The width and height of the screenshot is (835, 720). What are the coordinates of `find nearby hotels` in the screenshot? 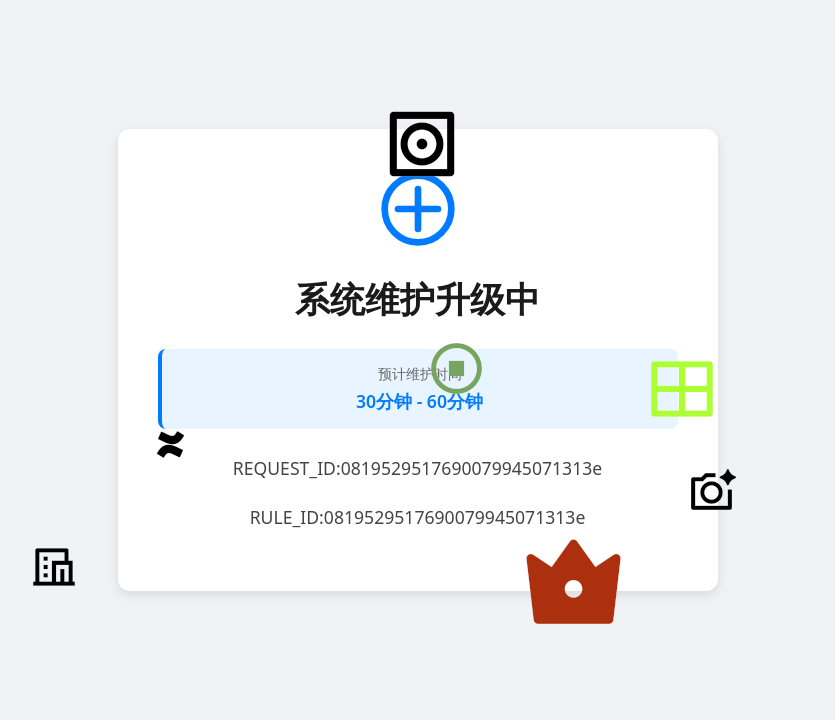 It's located at (54, 567).